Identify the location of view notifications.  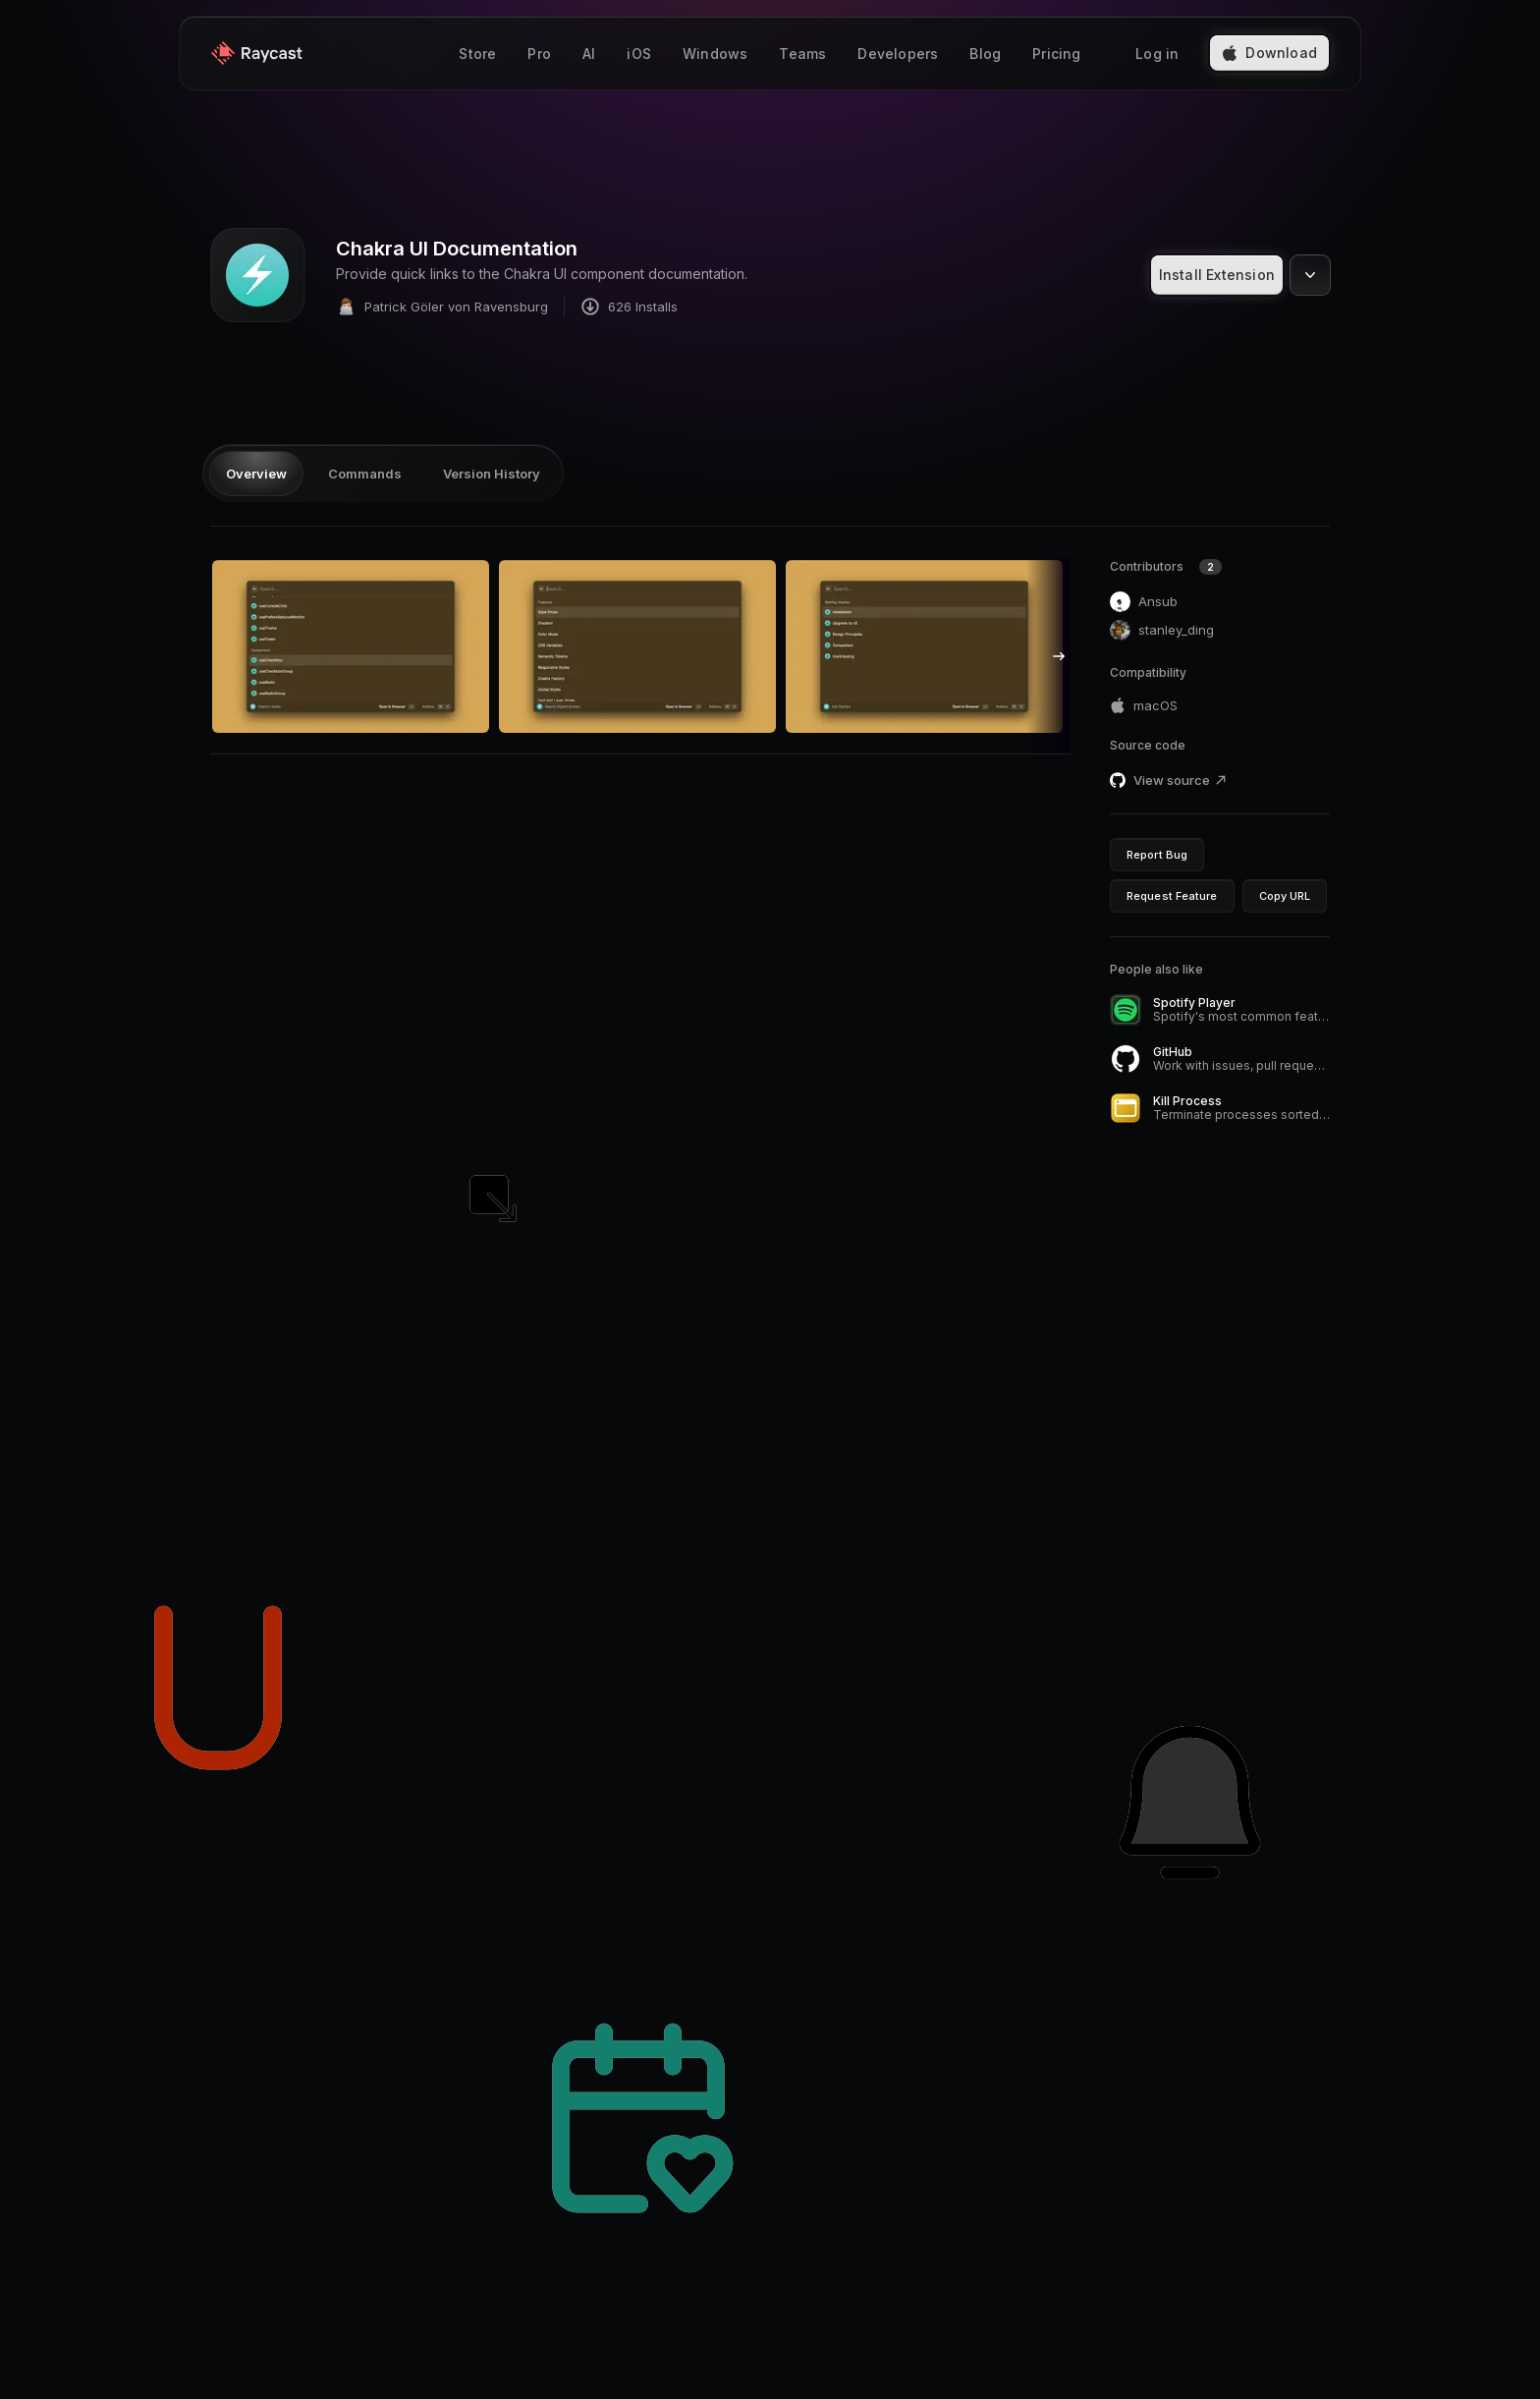
(1189, 1802).